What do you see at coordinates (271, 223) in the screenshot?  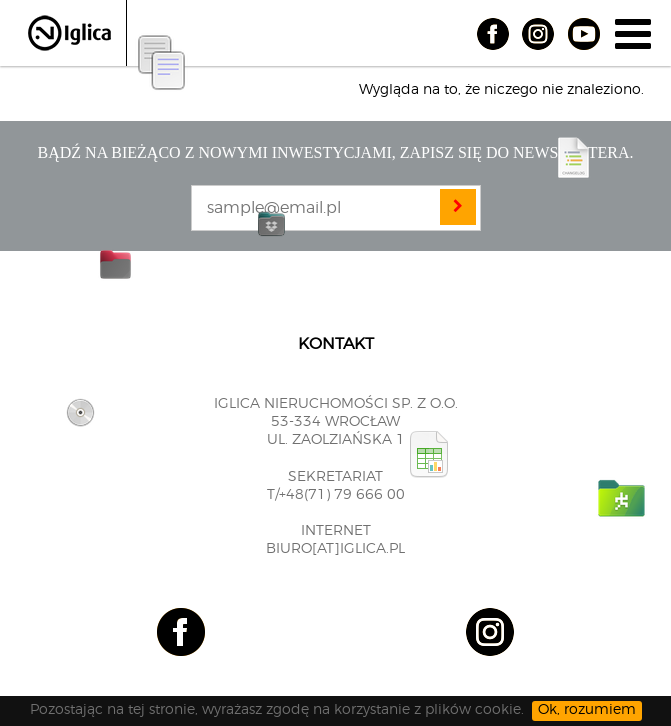 I see `open your dropbox synced folder` at bounding box center [271, 223].